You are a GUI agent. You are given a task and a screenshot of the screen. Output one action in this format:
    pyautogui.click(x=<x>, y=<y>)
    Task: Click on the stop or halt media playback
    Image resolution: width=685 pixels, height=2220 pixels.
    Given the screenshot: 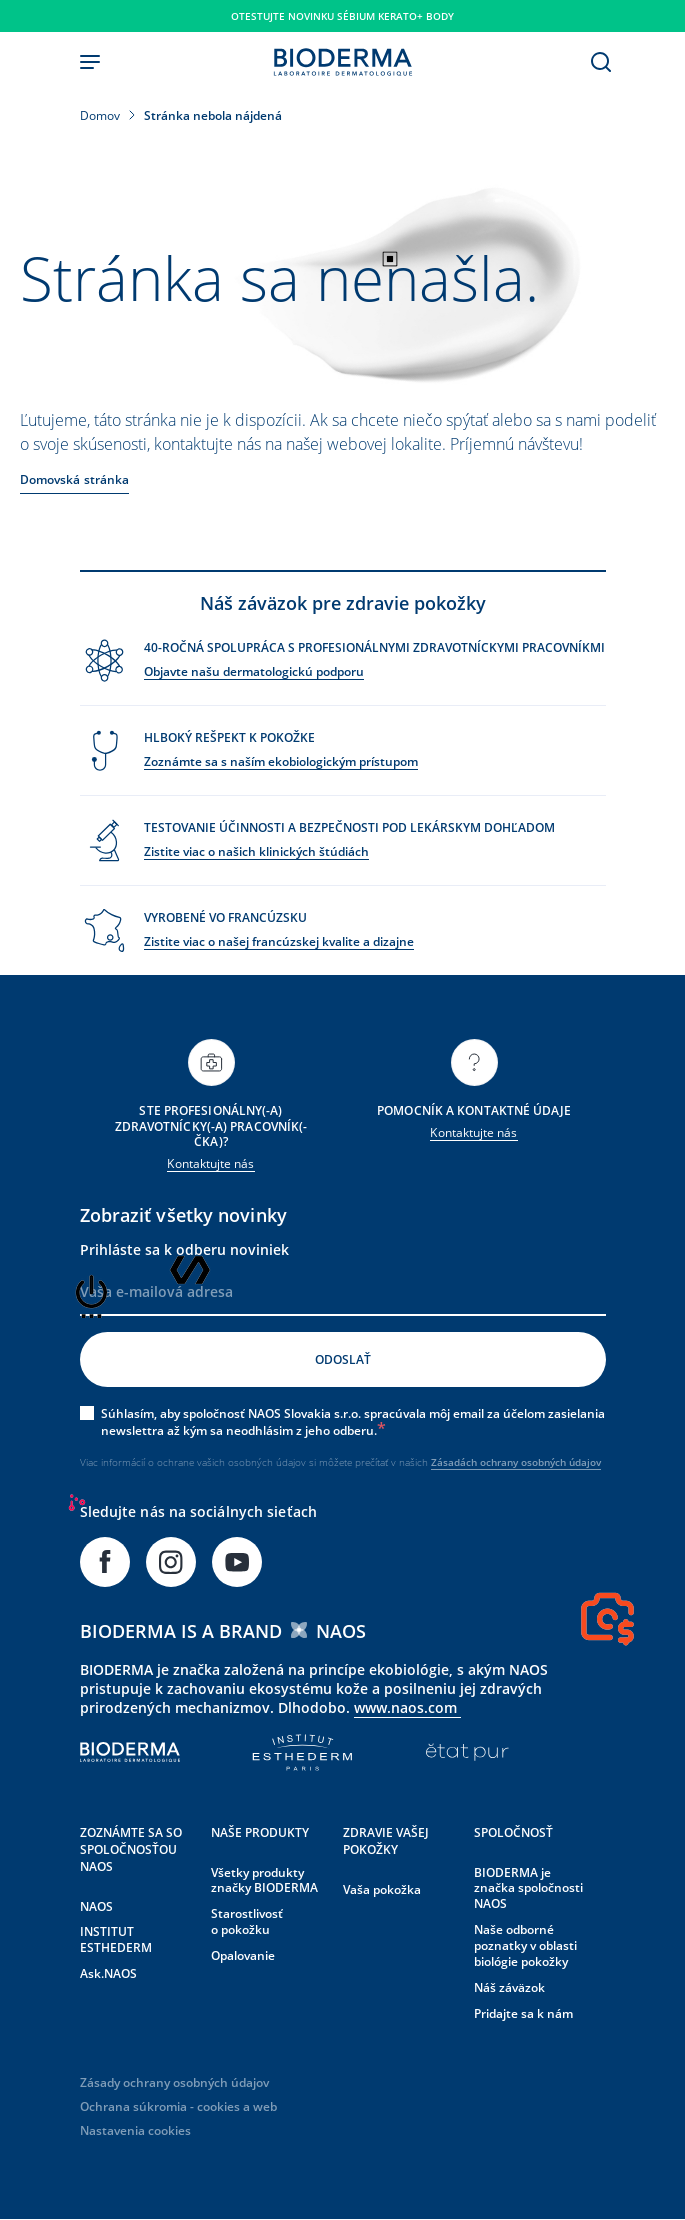 What is the action you would take?
    pyautogui.click(x=390, y=259)
    